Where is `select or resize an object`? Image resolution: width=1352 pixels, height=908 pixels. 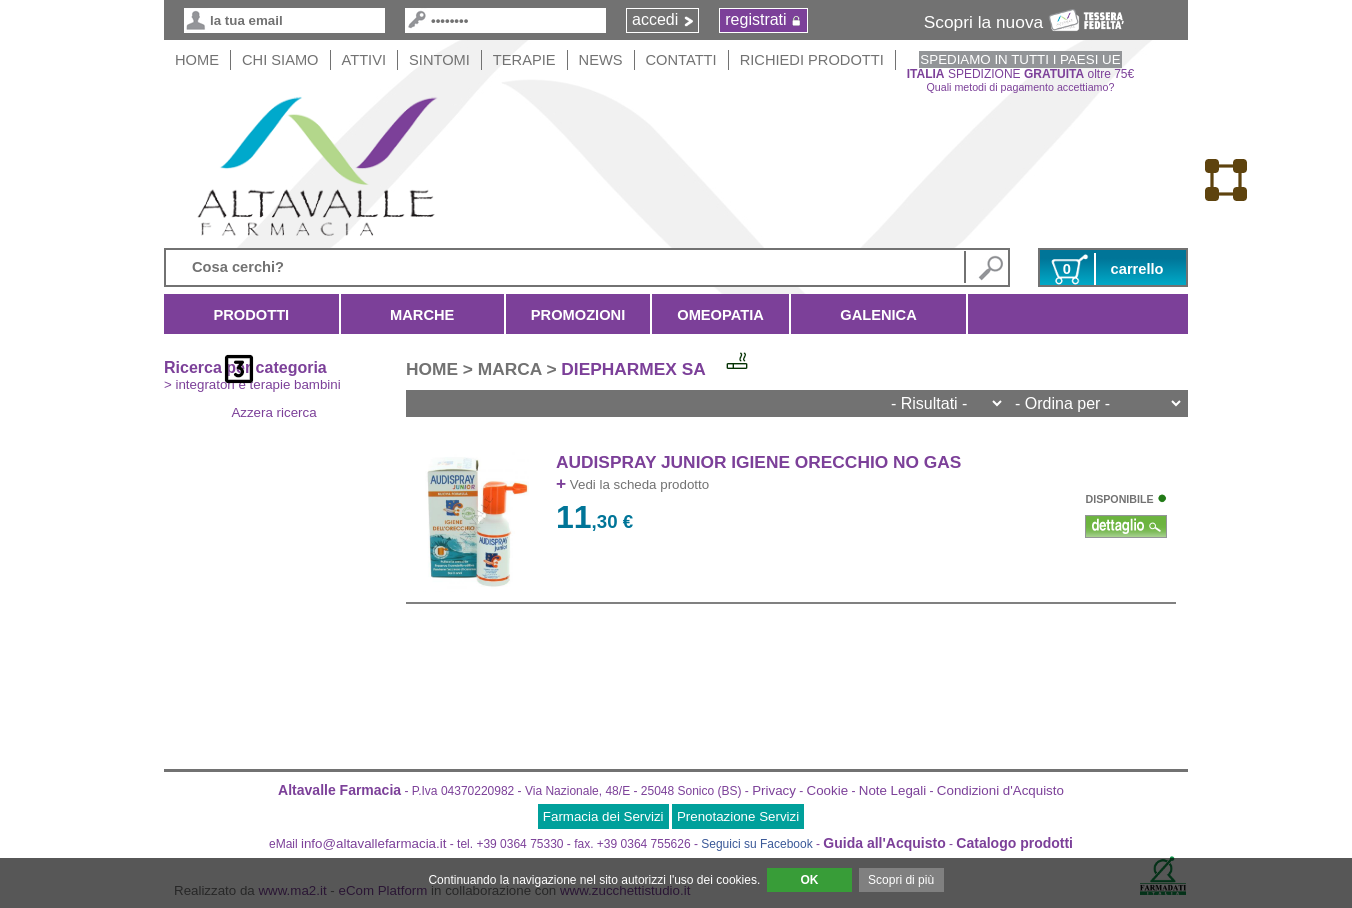
select or resize an object is located at coordinates (1226, 180).